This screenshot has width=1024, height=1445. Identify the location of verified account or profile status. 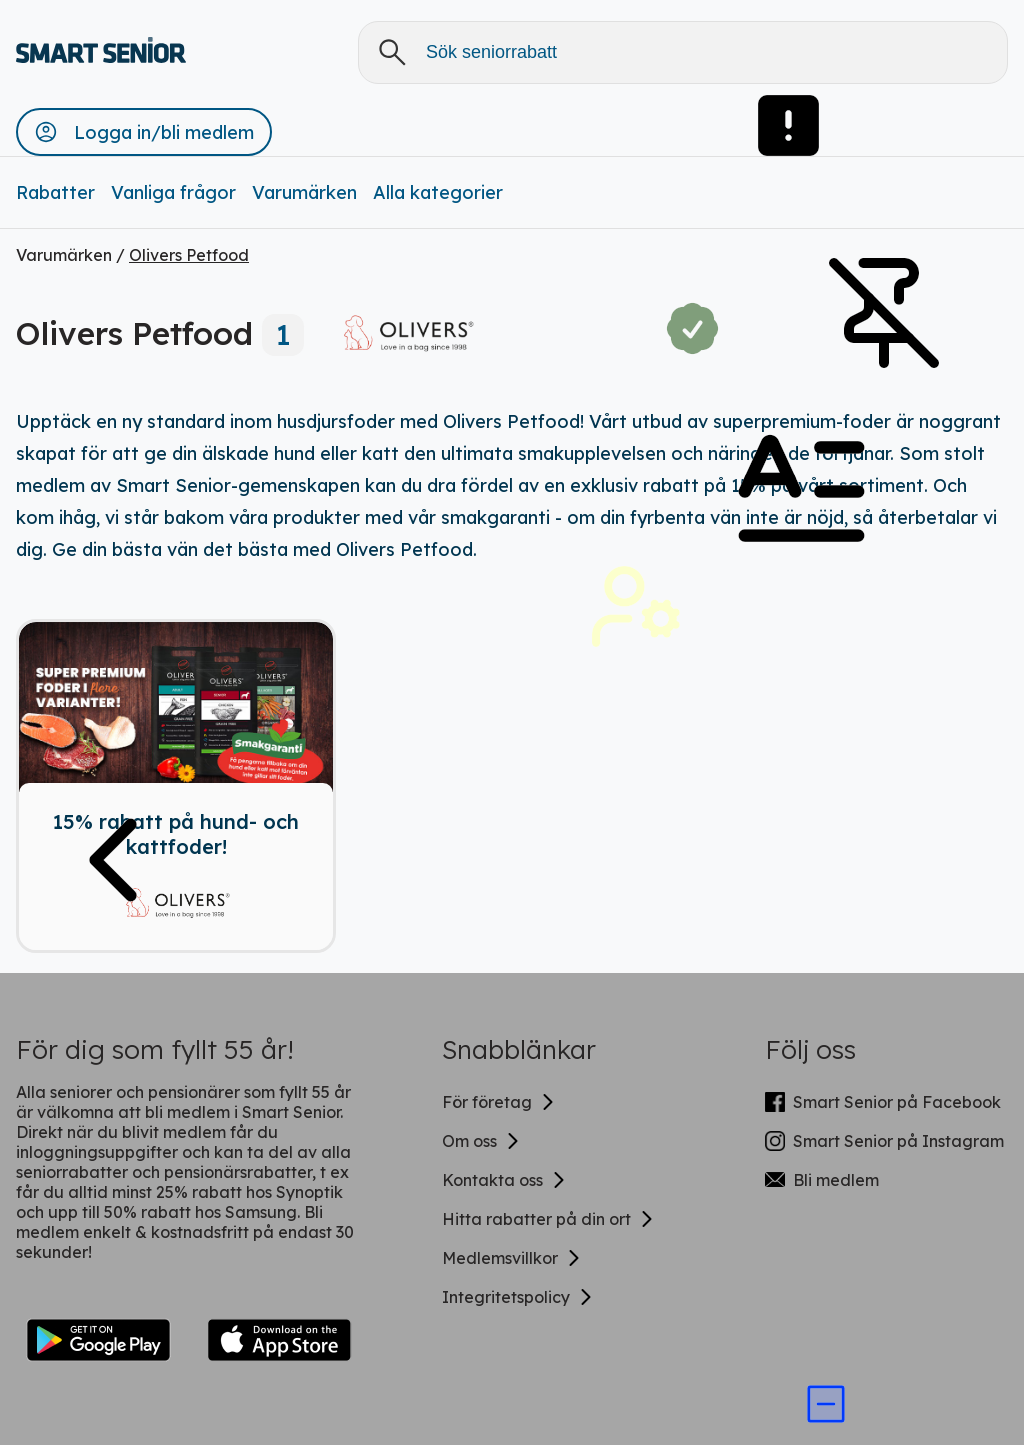
(692, 328).